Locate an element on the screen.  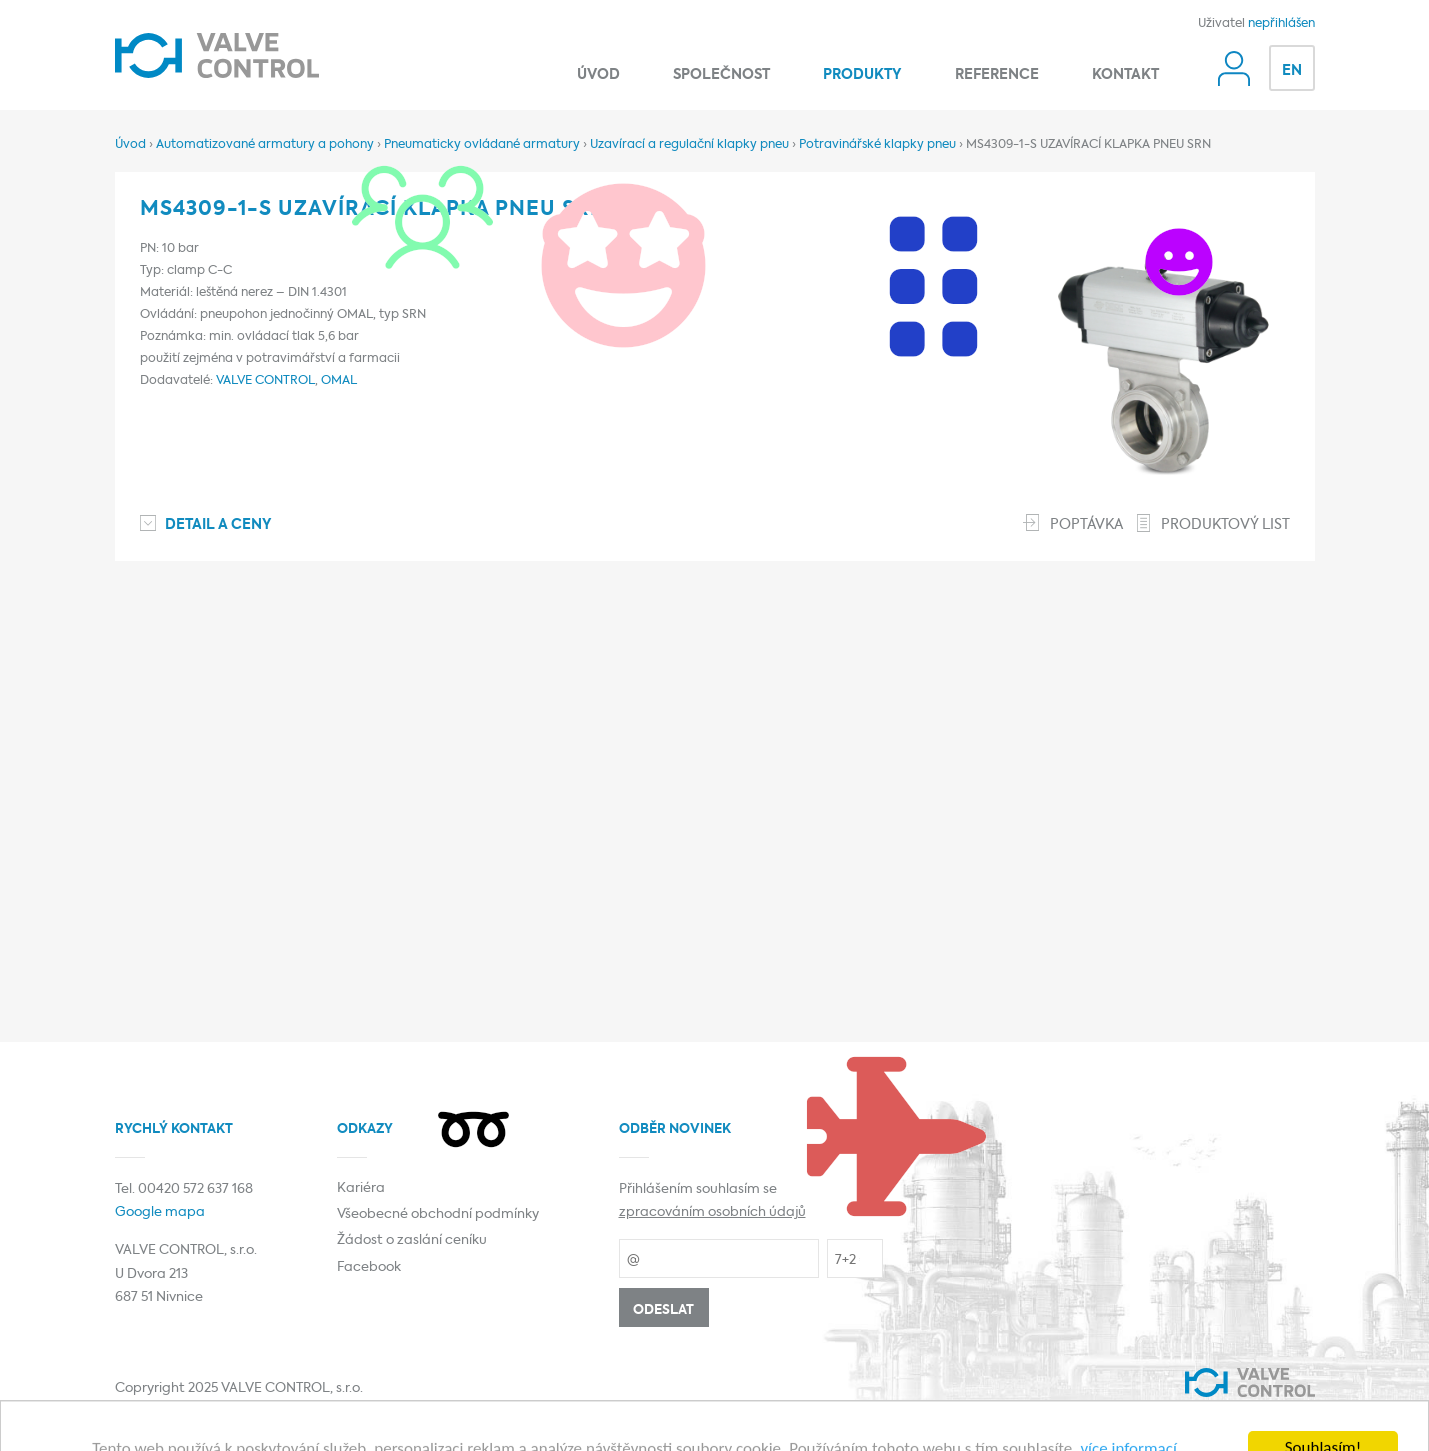
access flight or aviation features is located at coordinates (896, 1136).